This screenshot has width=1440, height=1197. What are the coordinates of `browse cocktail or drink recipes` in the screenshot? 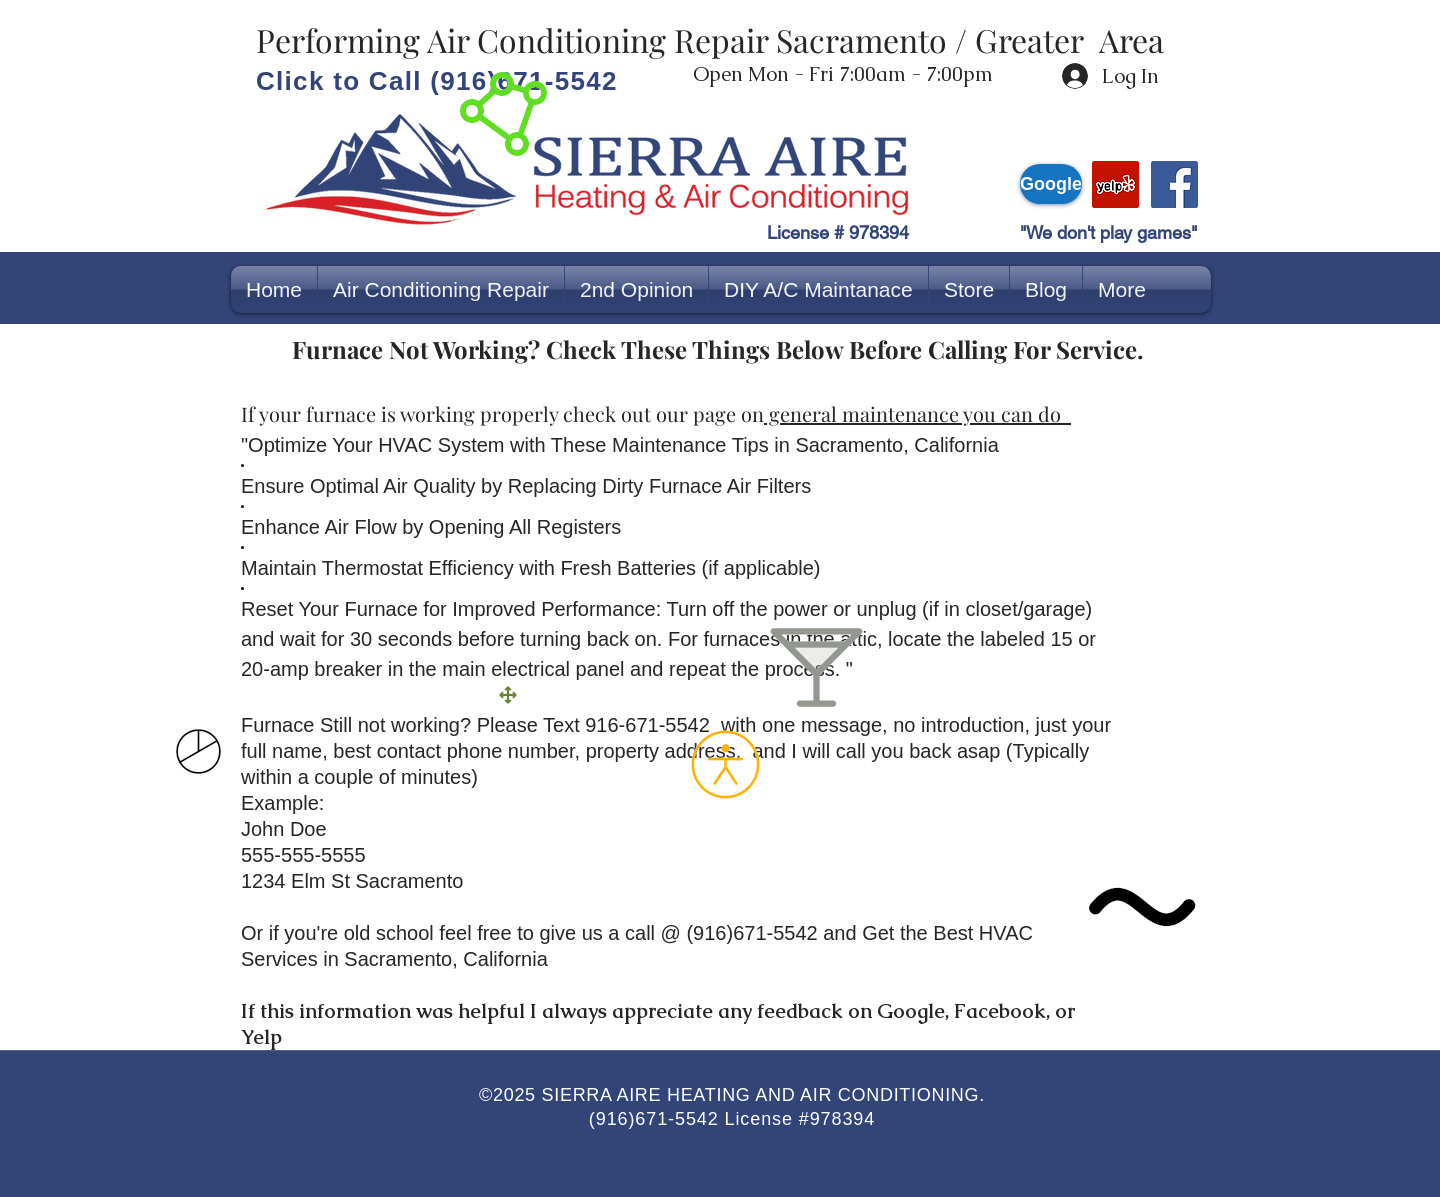 It's located at (816, 667).